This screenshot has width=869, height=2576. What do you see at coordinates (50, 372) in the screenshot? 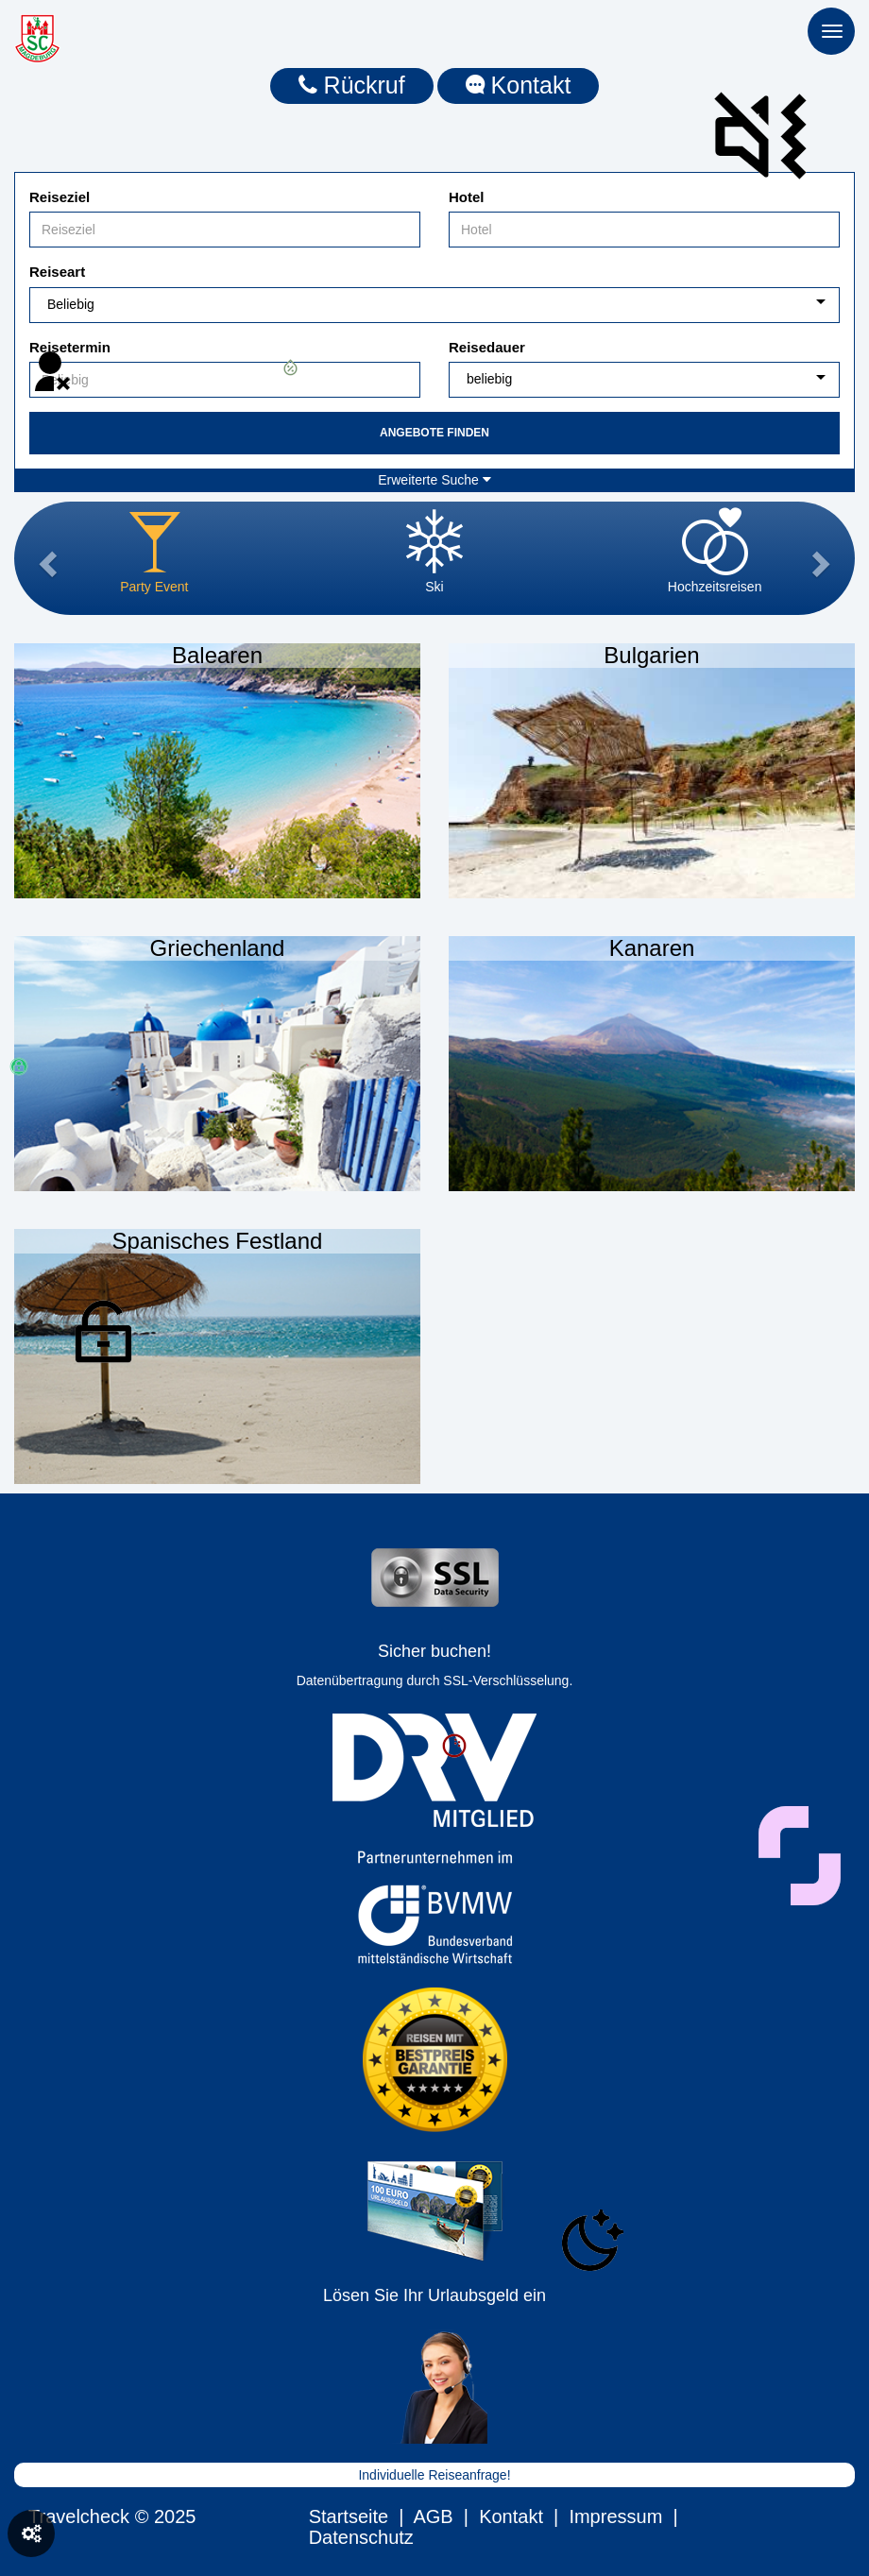
I see `unfollow a user` at bounding box center [50, 372].